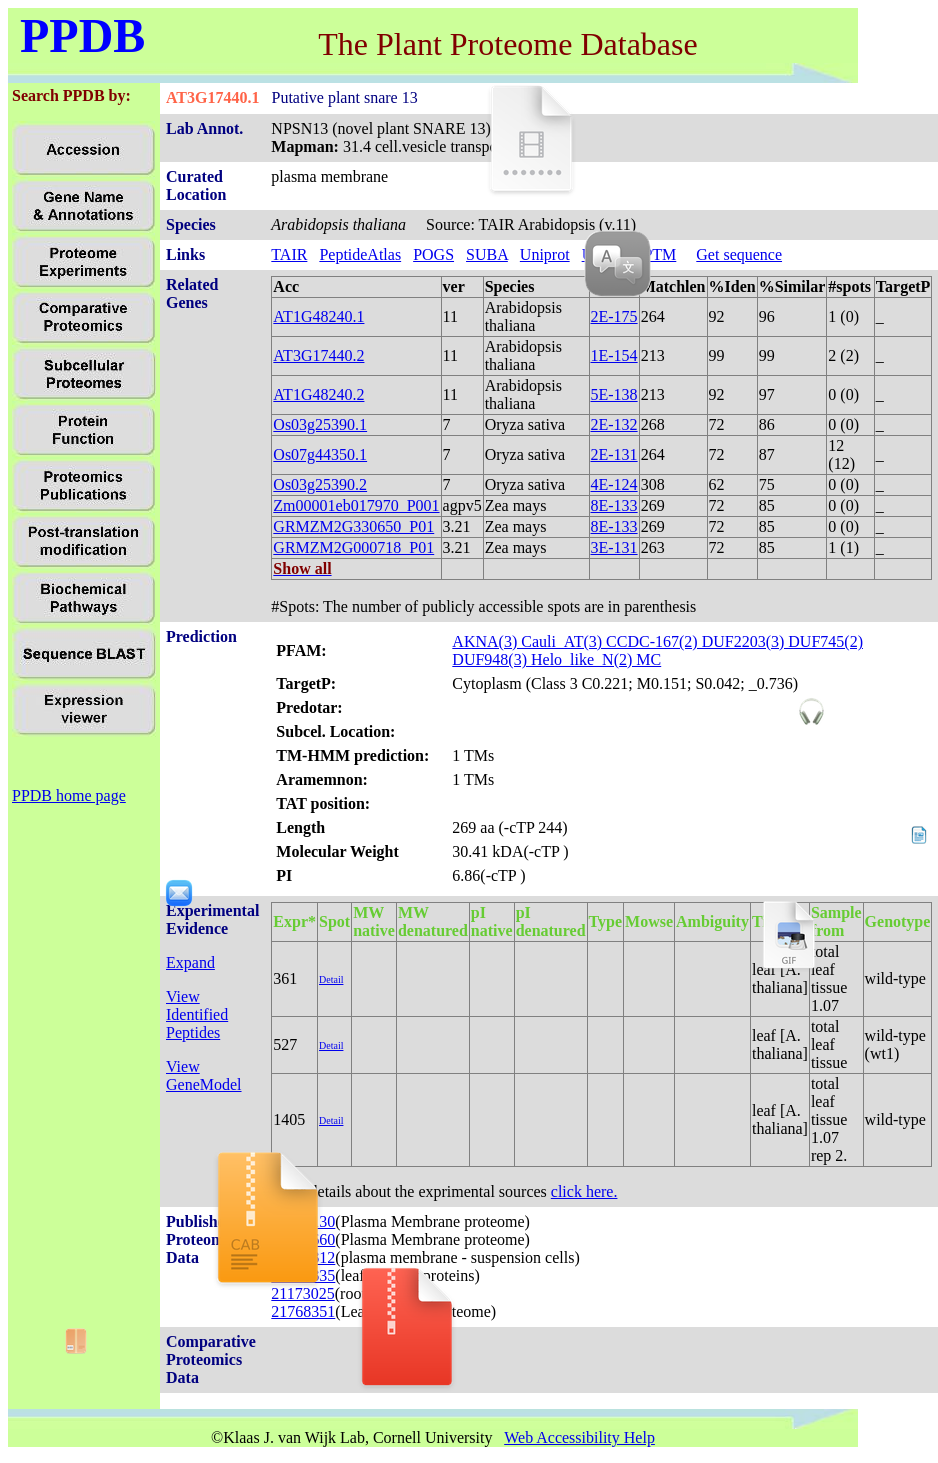 The height and width of the screenshot is (1463, 938). I want to click on bluetooth headphones connected successfully, so click(811, 711).